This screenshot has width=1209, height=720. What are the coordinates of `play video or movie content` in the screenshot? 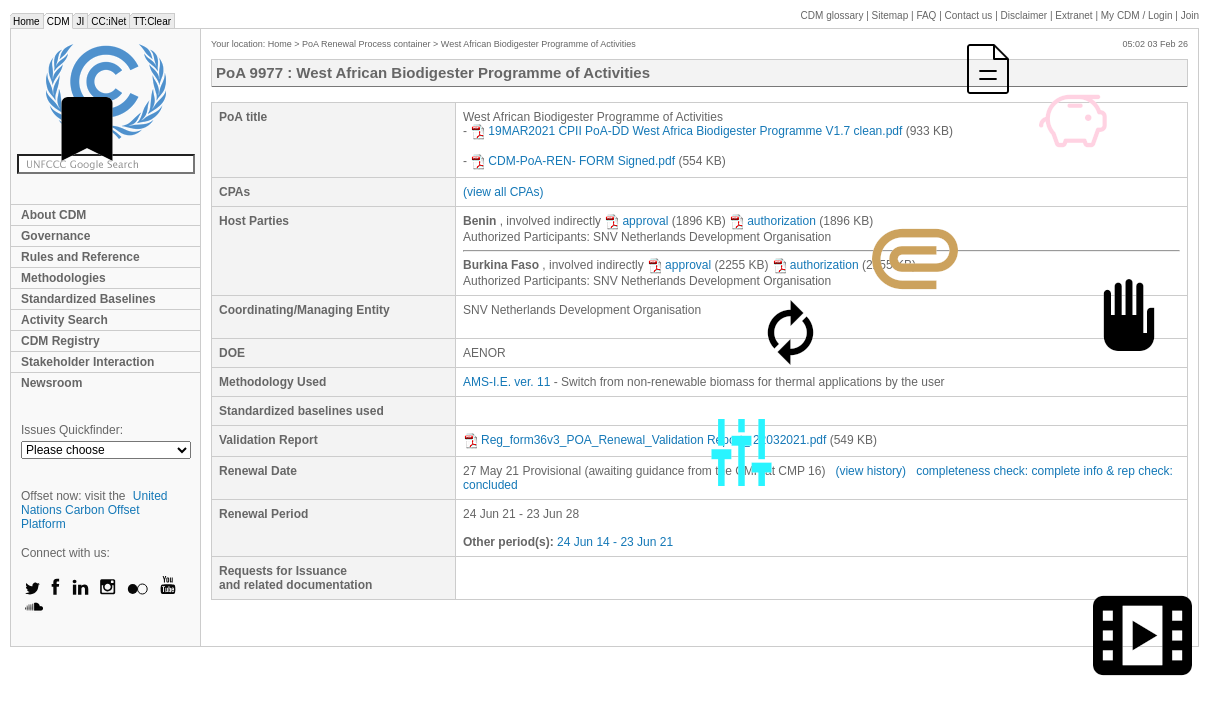 It's located at (1142, 635).